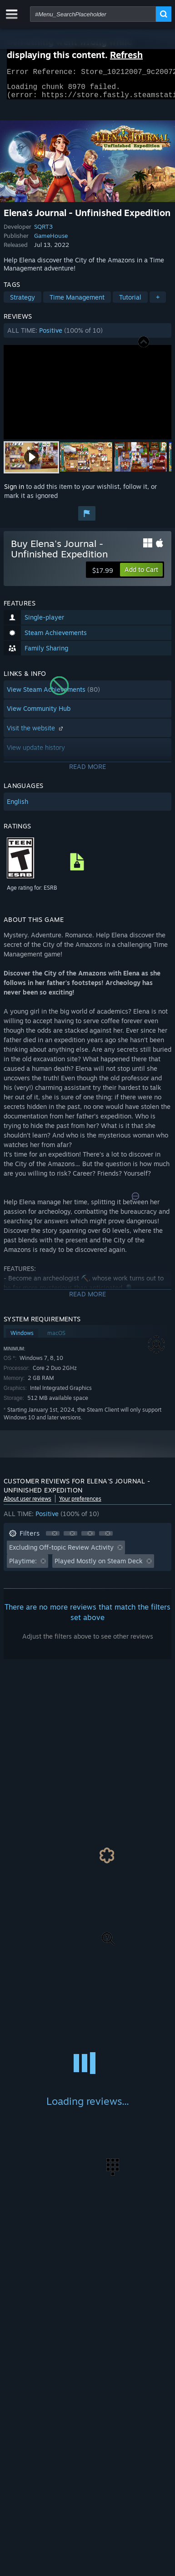 The width and height of the screenshot is (175, 2576). Describe the element at coordinates (144, 342) in the screenshot. I see `scroll to top of page` at that location.